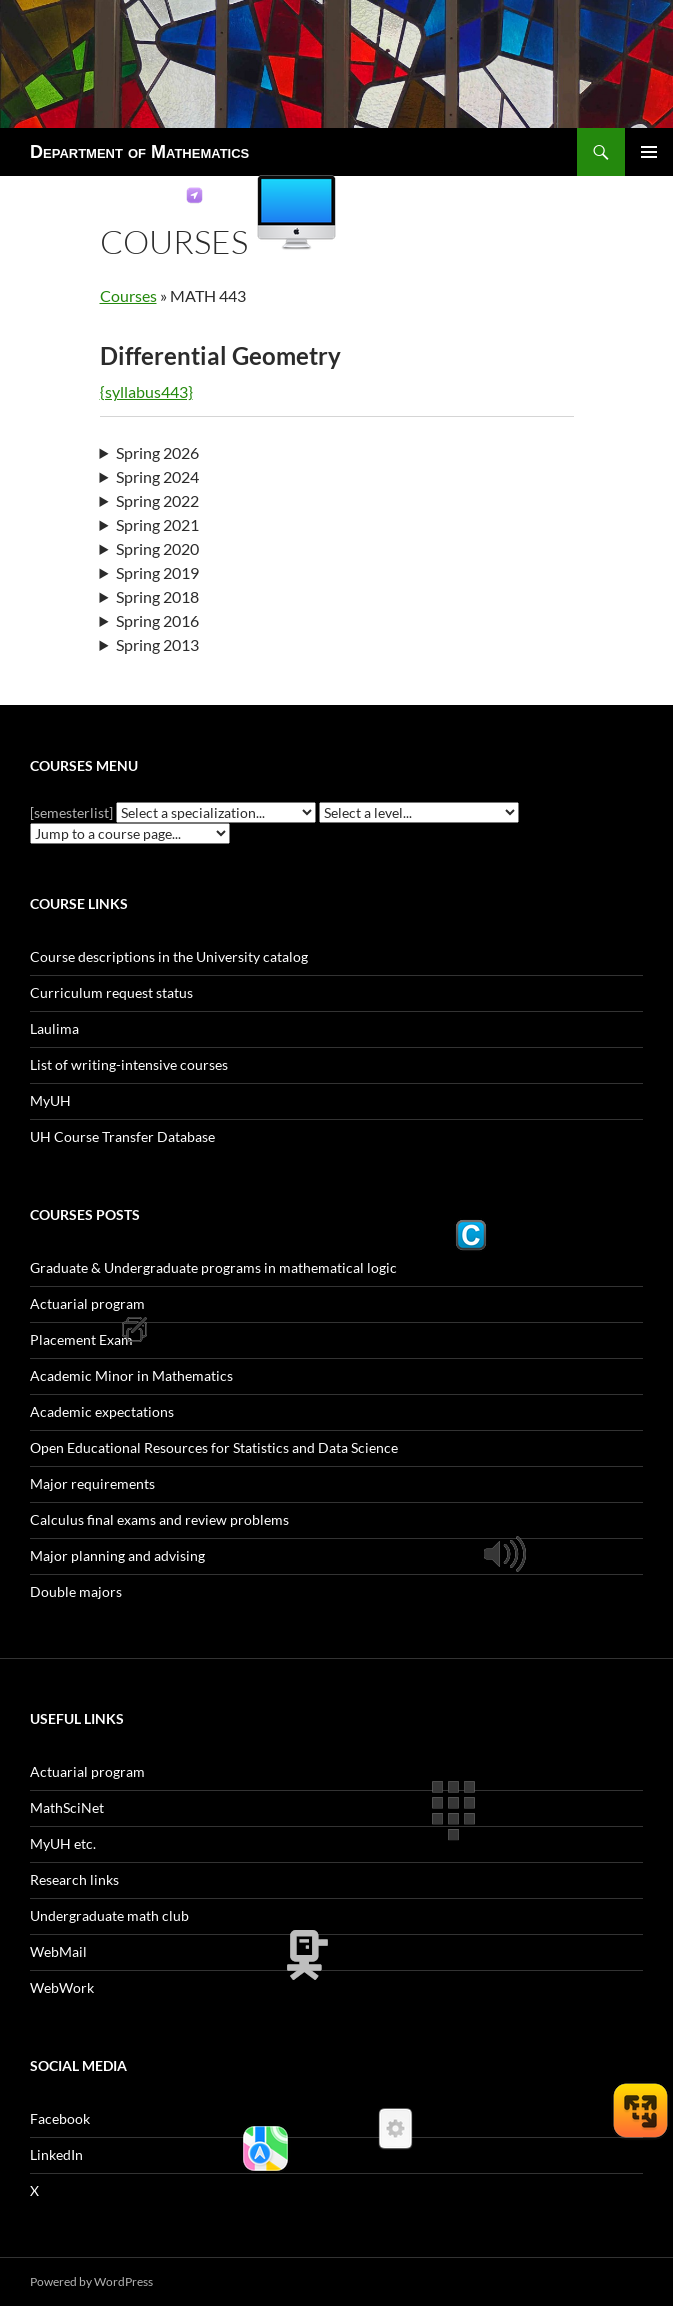  I want to click on access desktop or computer settings, so click(296, 212).